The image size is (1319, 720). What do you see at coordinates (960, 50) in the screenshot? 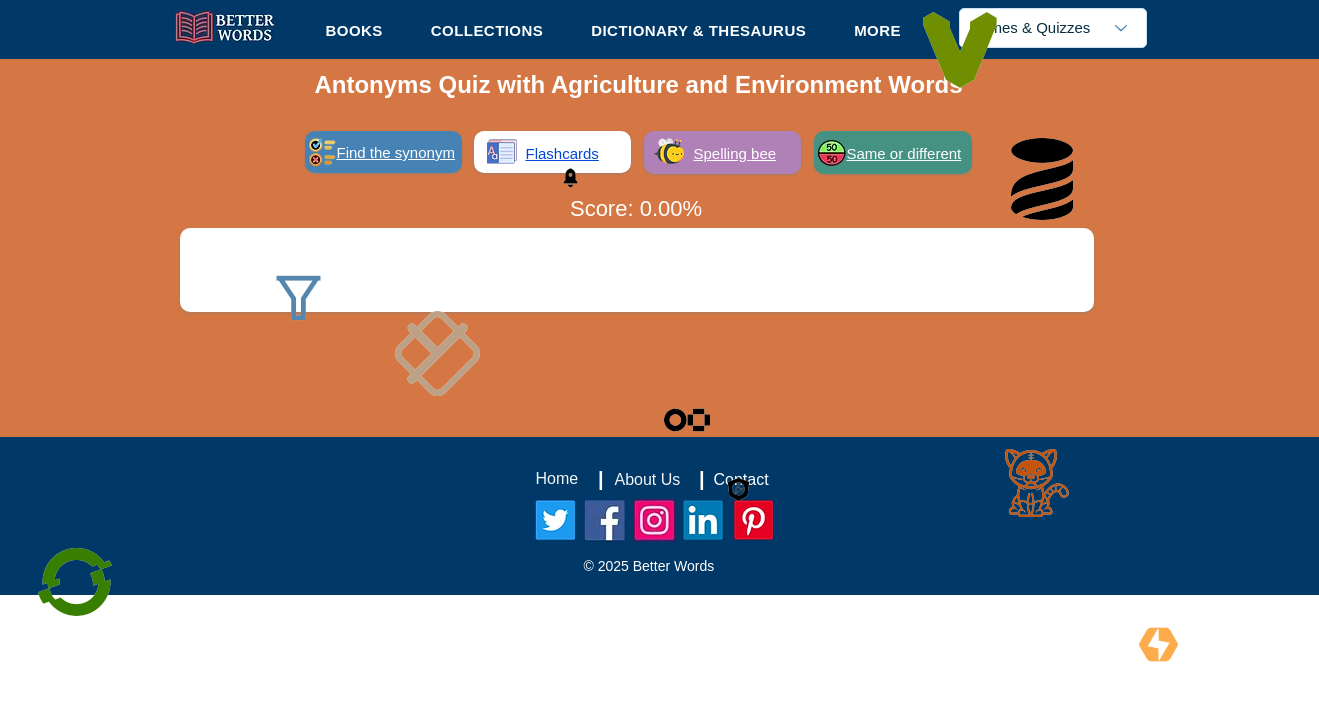
I see `Vagrant development environment logo` at bounding box center [960, 50].